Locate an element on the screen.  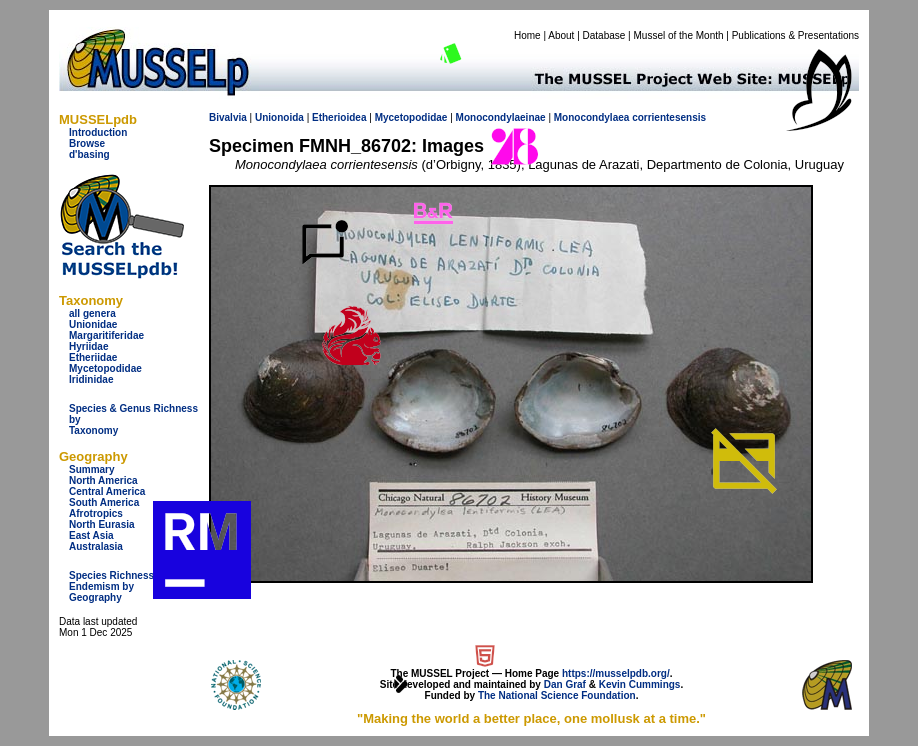
B&R Automation company logo is located at coordinates (433, 213).